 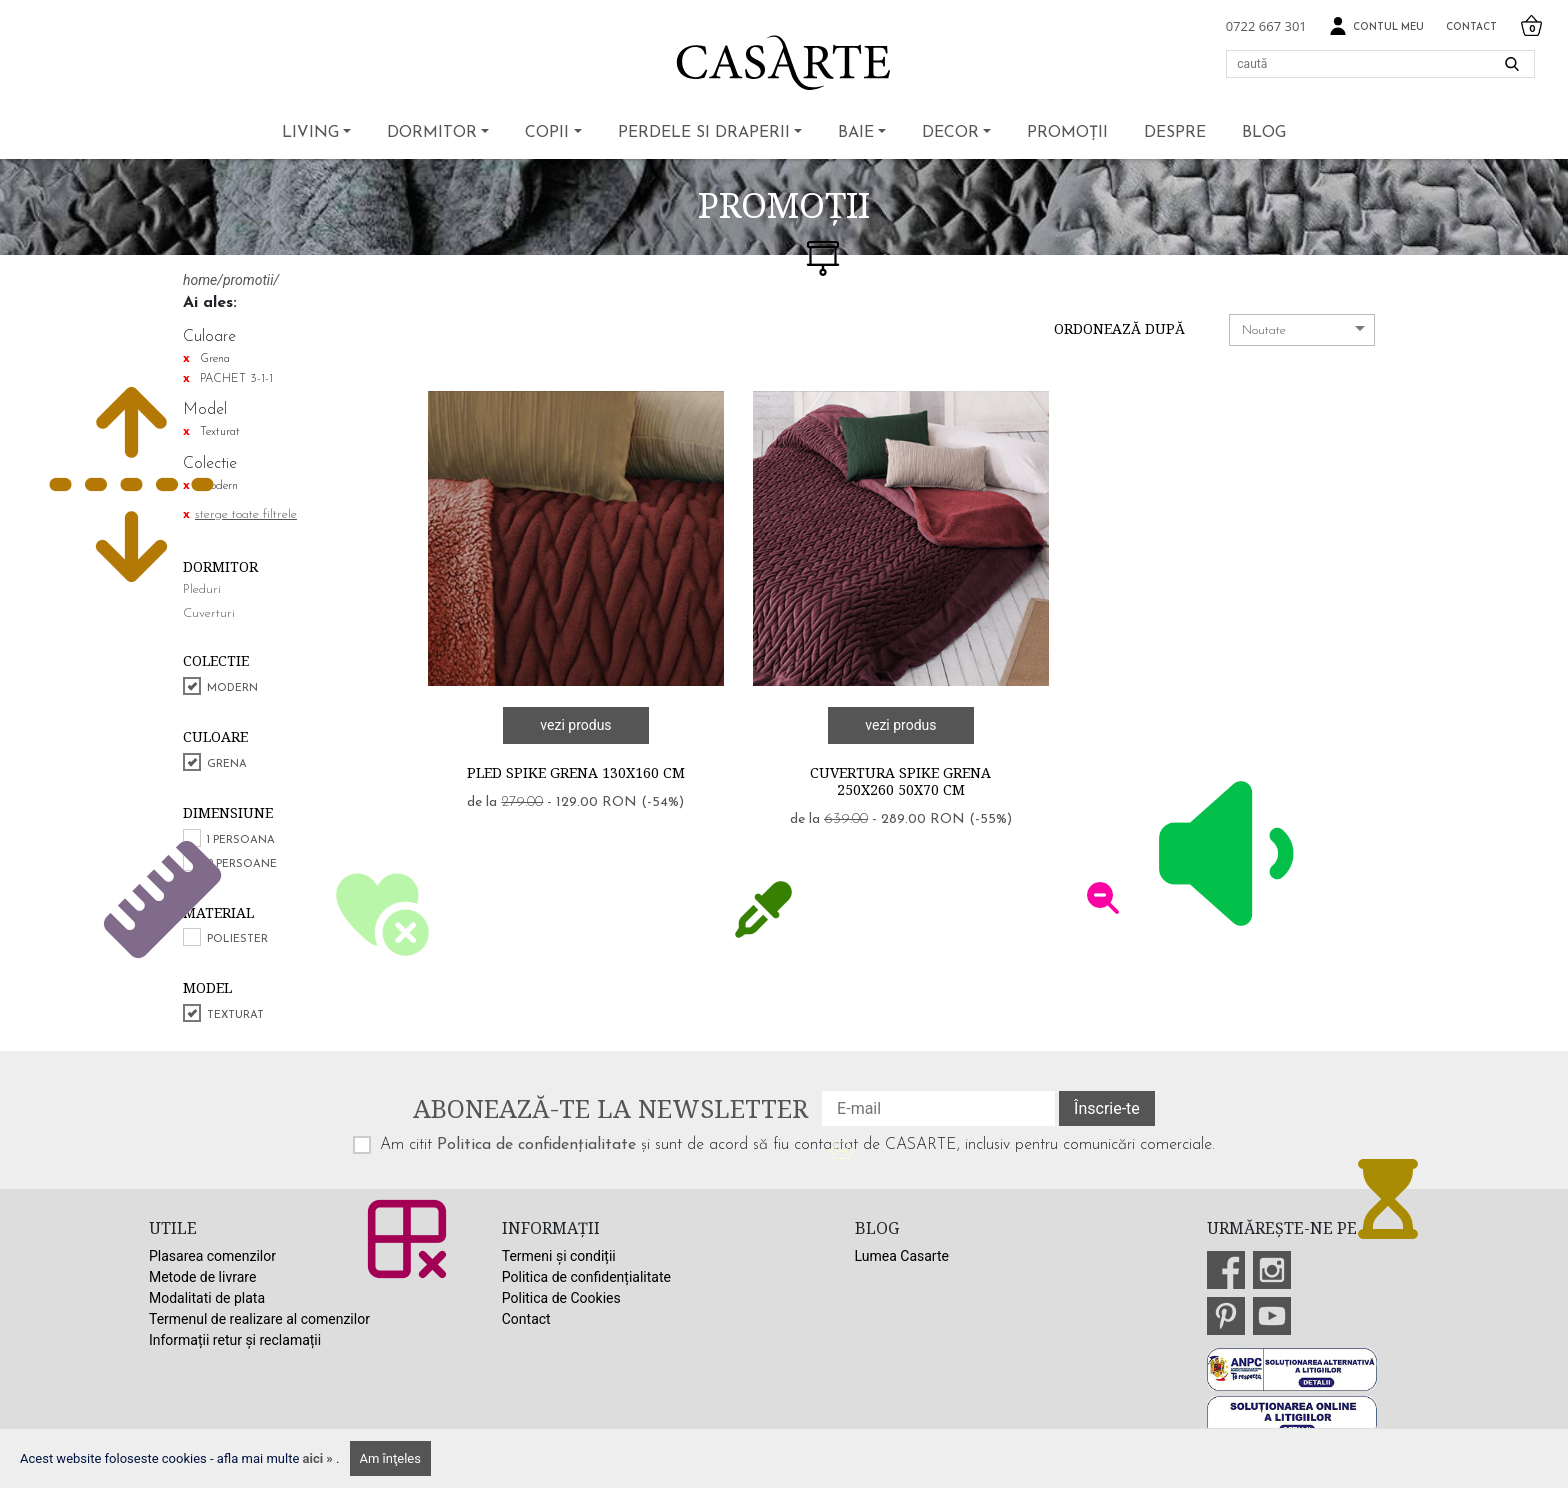 What do you see at coordinates (1388, 1199) in the screenshot?
I see `indicates a process in progress or loading state` at bounding box center [1388, 1199].